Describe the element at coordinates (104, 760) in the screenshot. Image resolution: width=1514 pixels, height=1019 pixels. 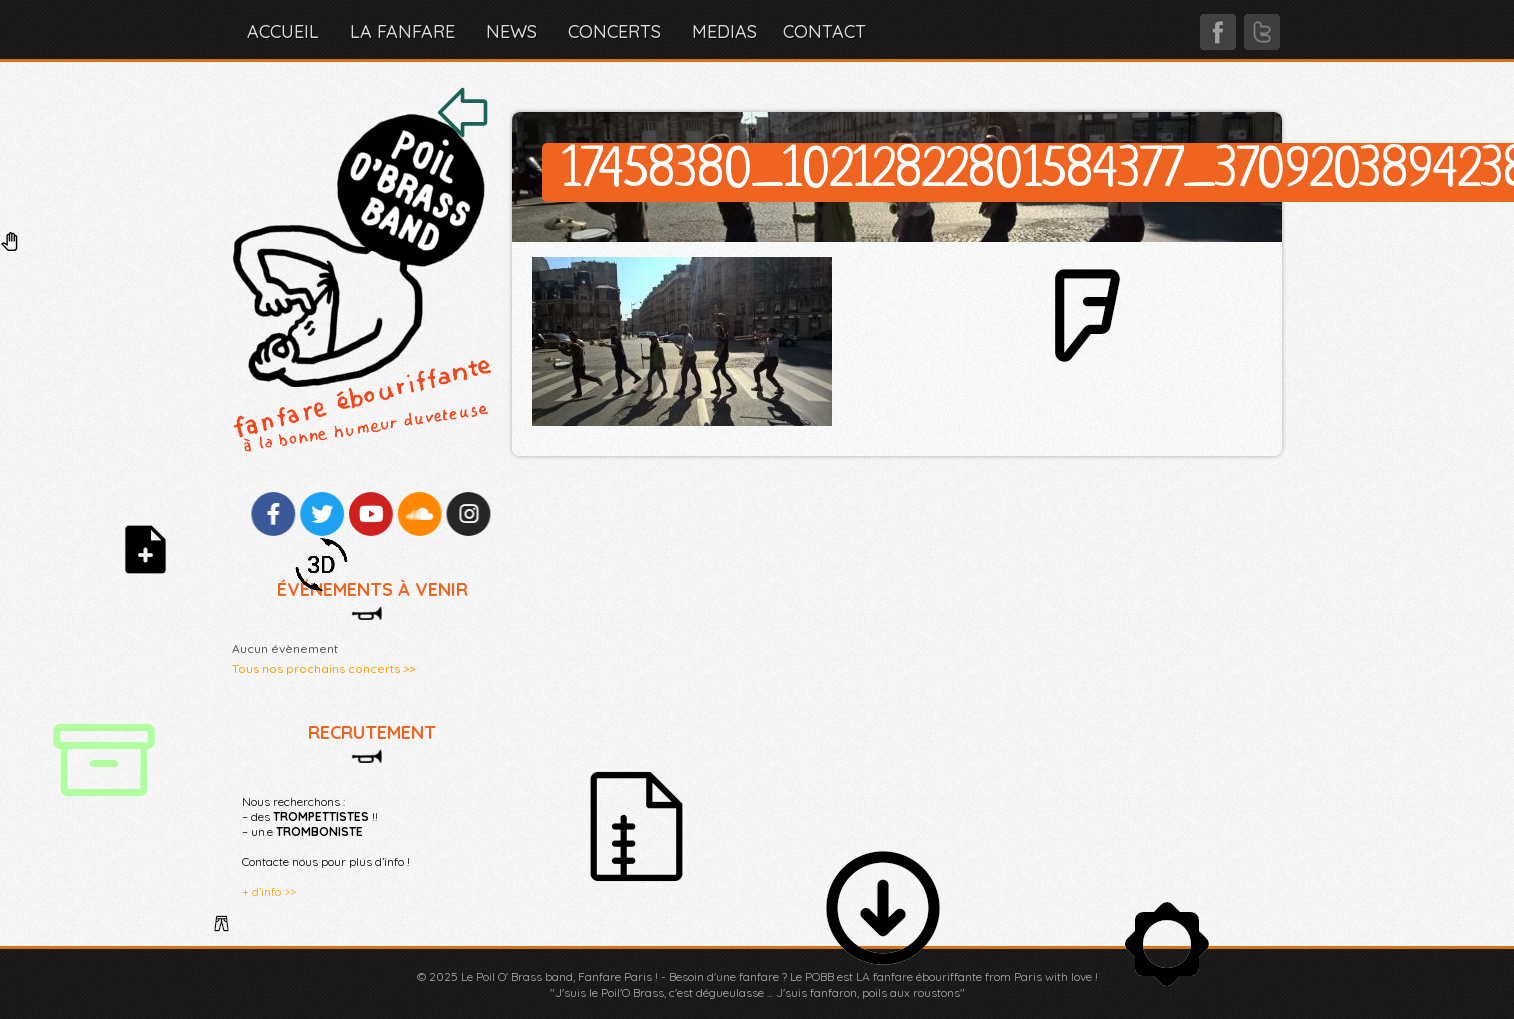
I see `archive this item` at that location.